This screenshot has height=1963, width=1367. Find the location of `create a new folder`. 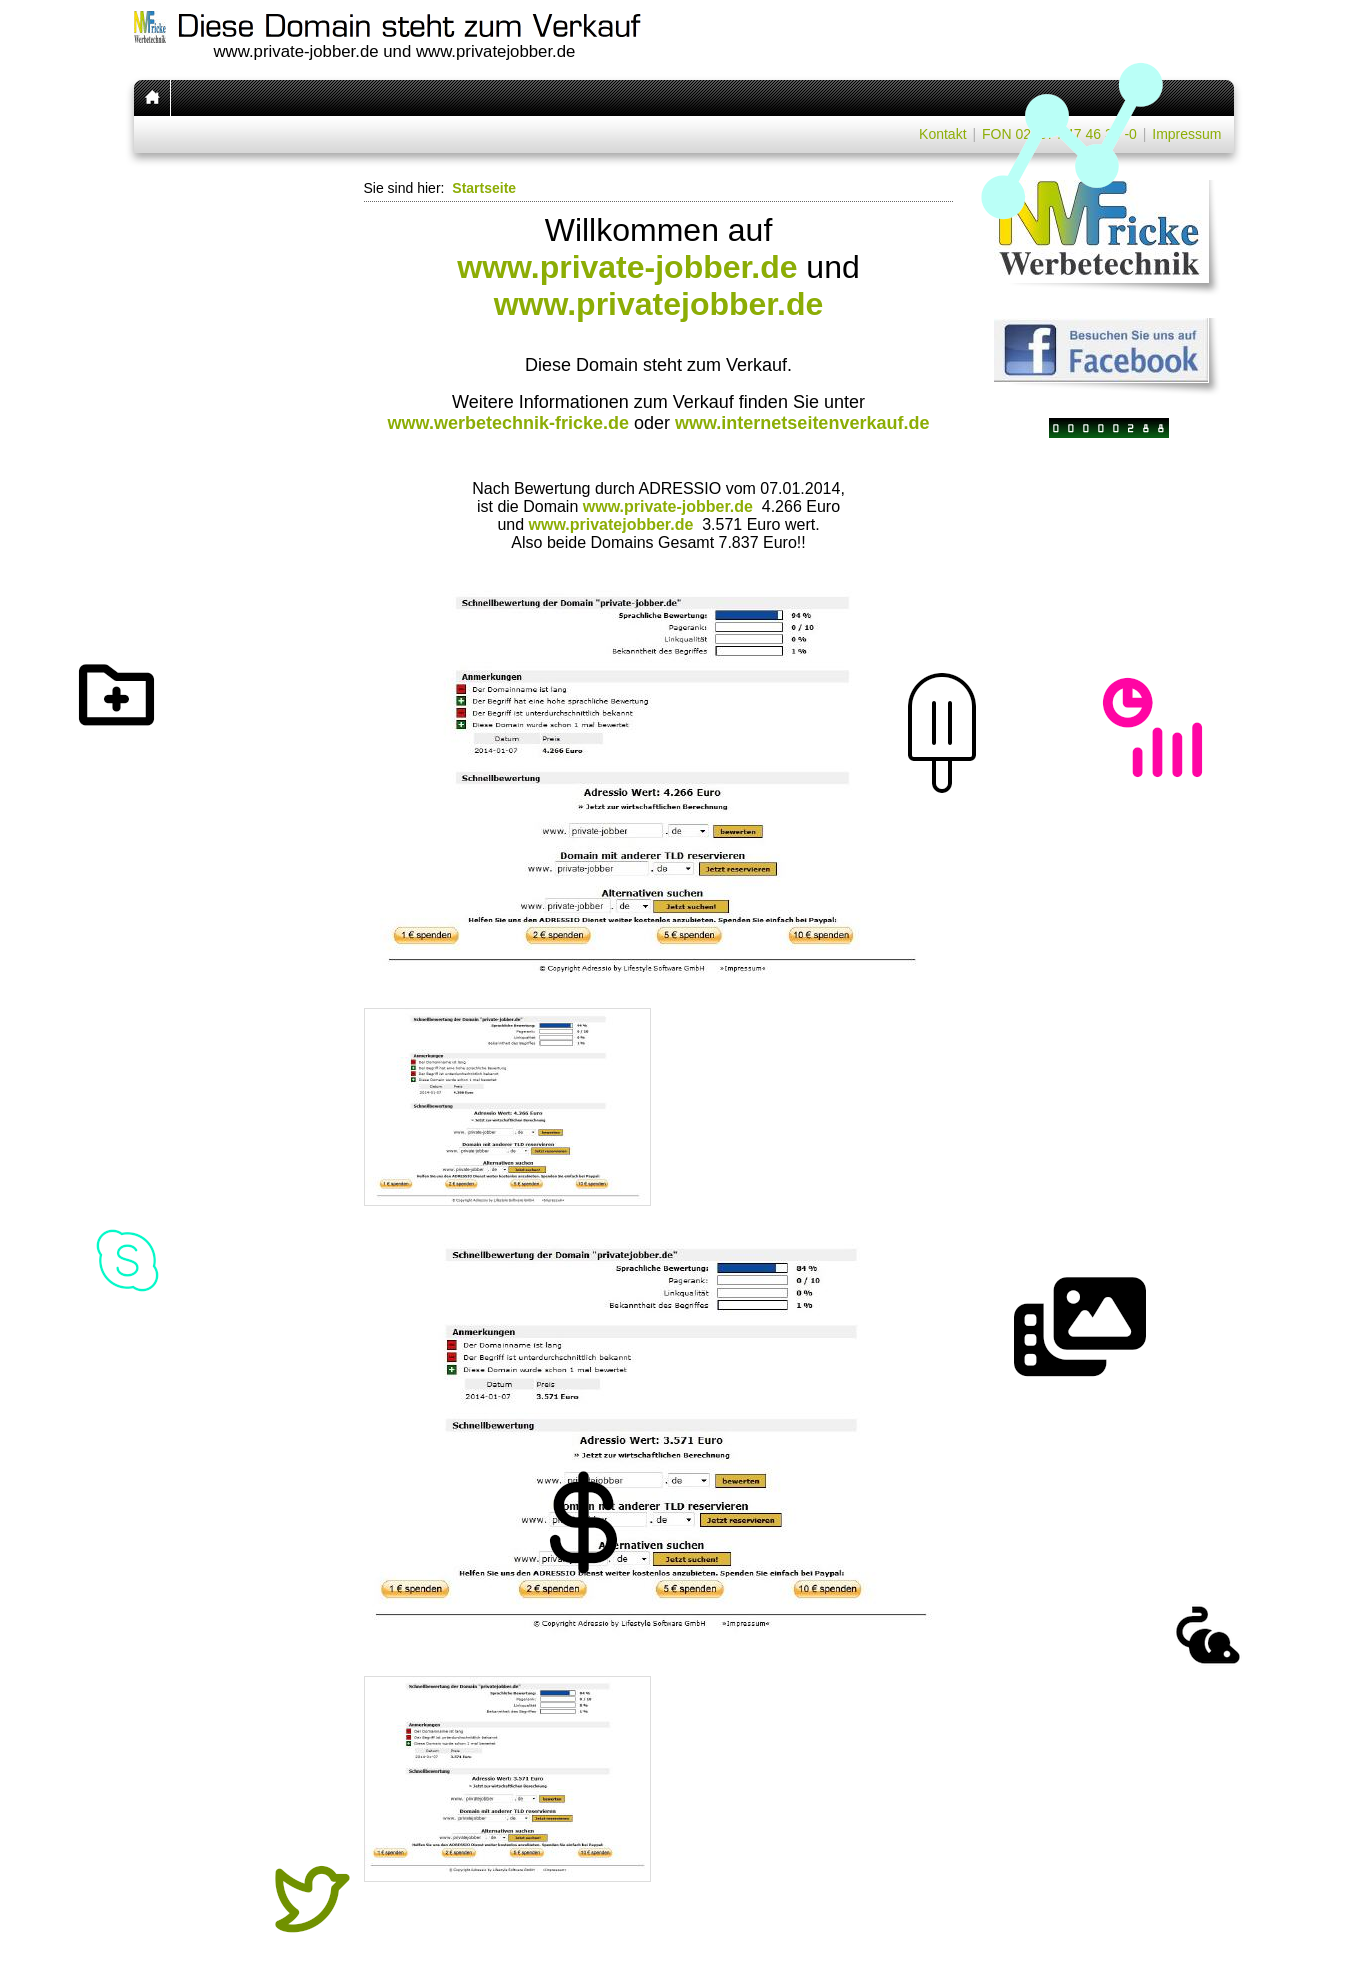

create a new folder is located at coordinates (116, 693).